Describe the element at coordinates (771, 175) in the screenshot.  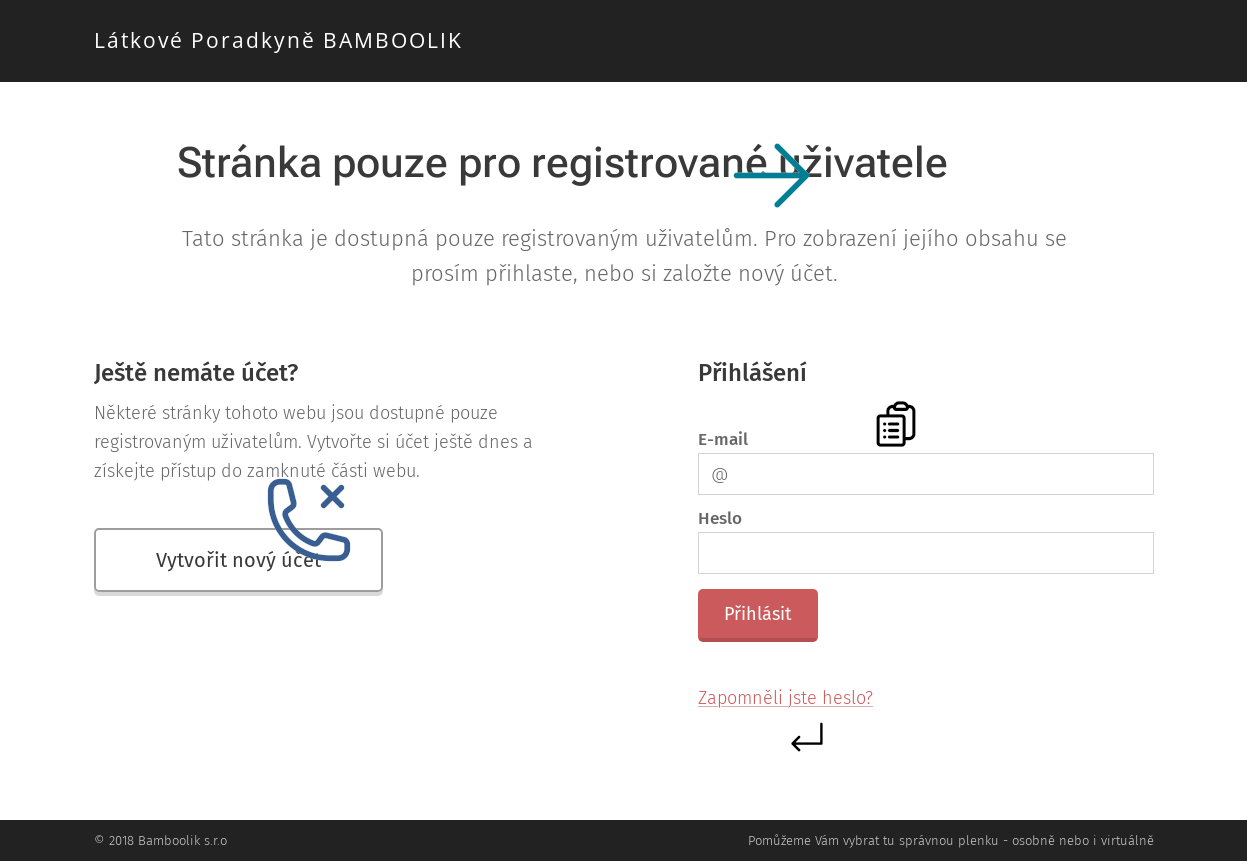
I see `navigate to the next item or page` at that location.